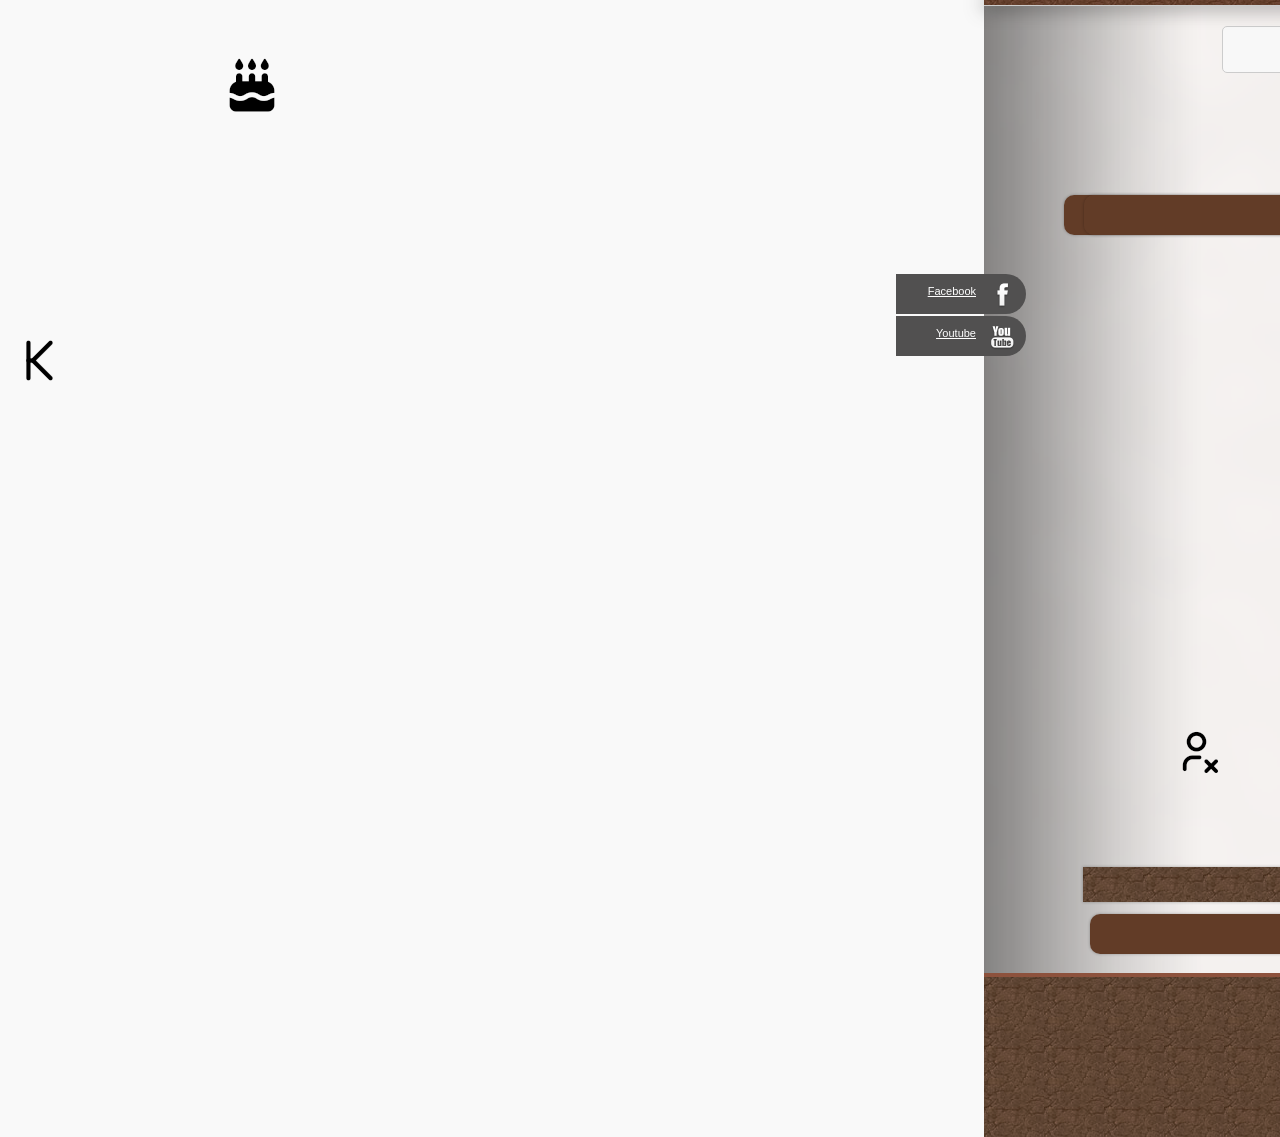 The image size is (1280, 1137). I want to click on remove a user from a list or group, so click(1196, 751).